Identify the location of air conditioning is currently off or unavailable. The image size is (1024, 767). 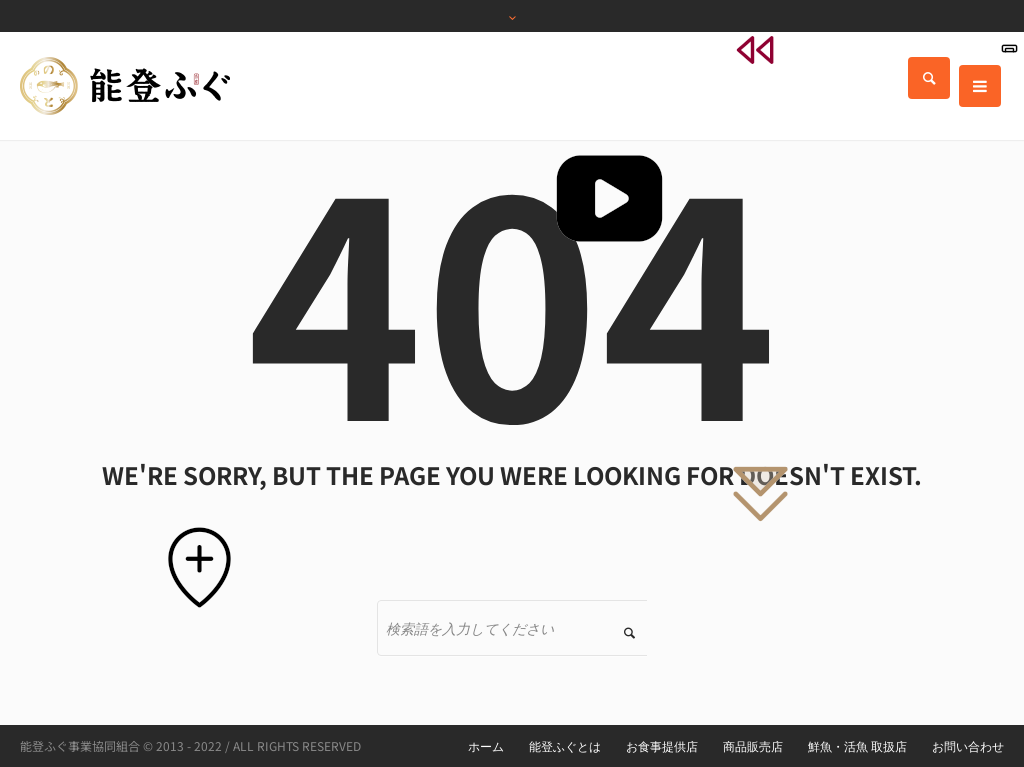
(1009, 48).